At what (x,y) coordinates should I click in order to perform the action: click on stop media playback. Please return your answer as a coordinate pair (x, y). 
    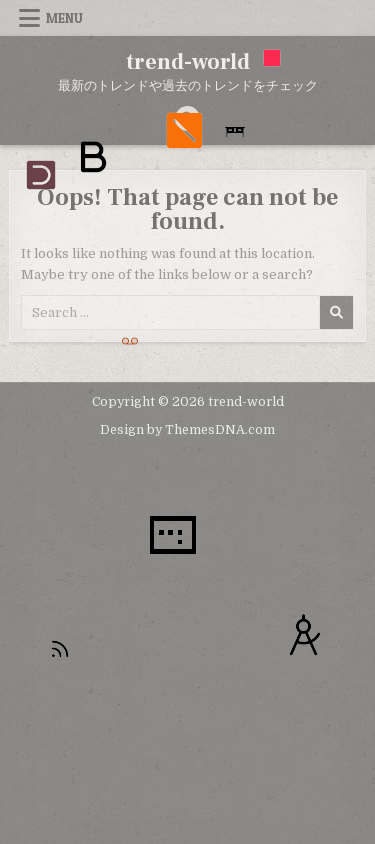
    Looking at the image, I should click on (272, 58).